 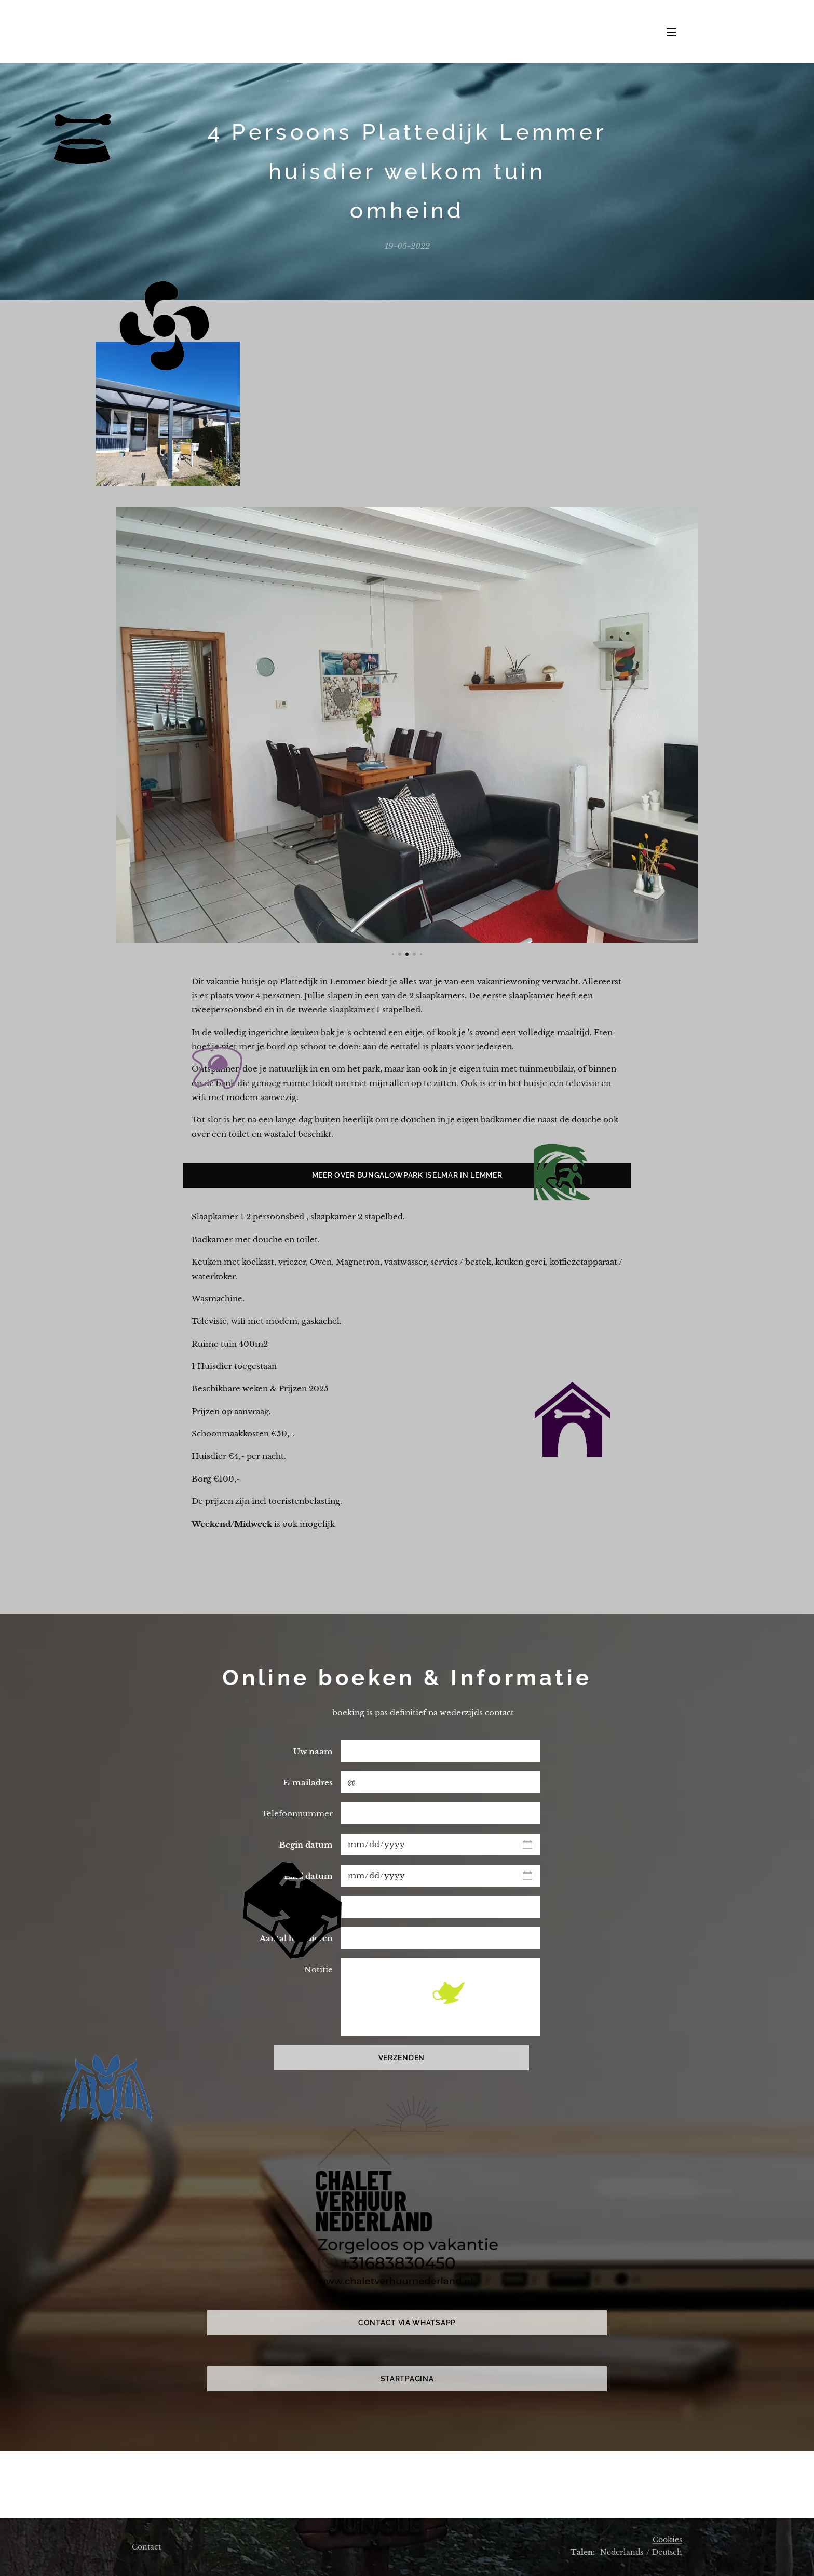 I want to click on access pet or dog-related features, so click(x=572, y=1419).